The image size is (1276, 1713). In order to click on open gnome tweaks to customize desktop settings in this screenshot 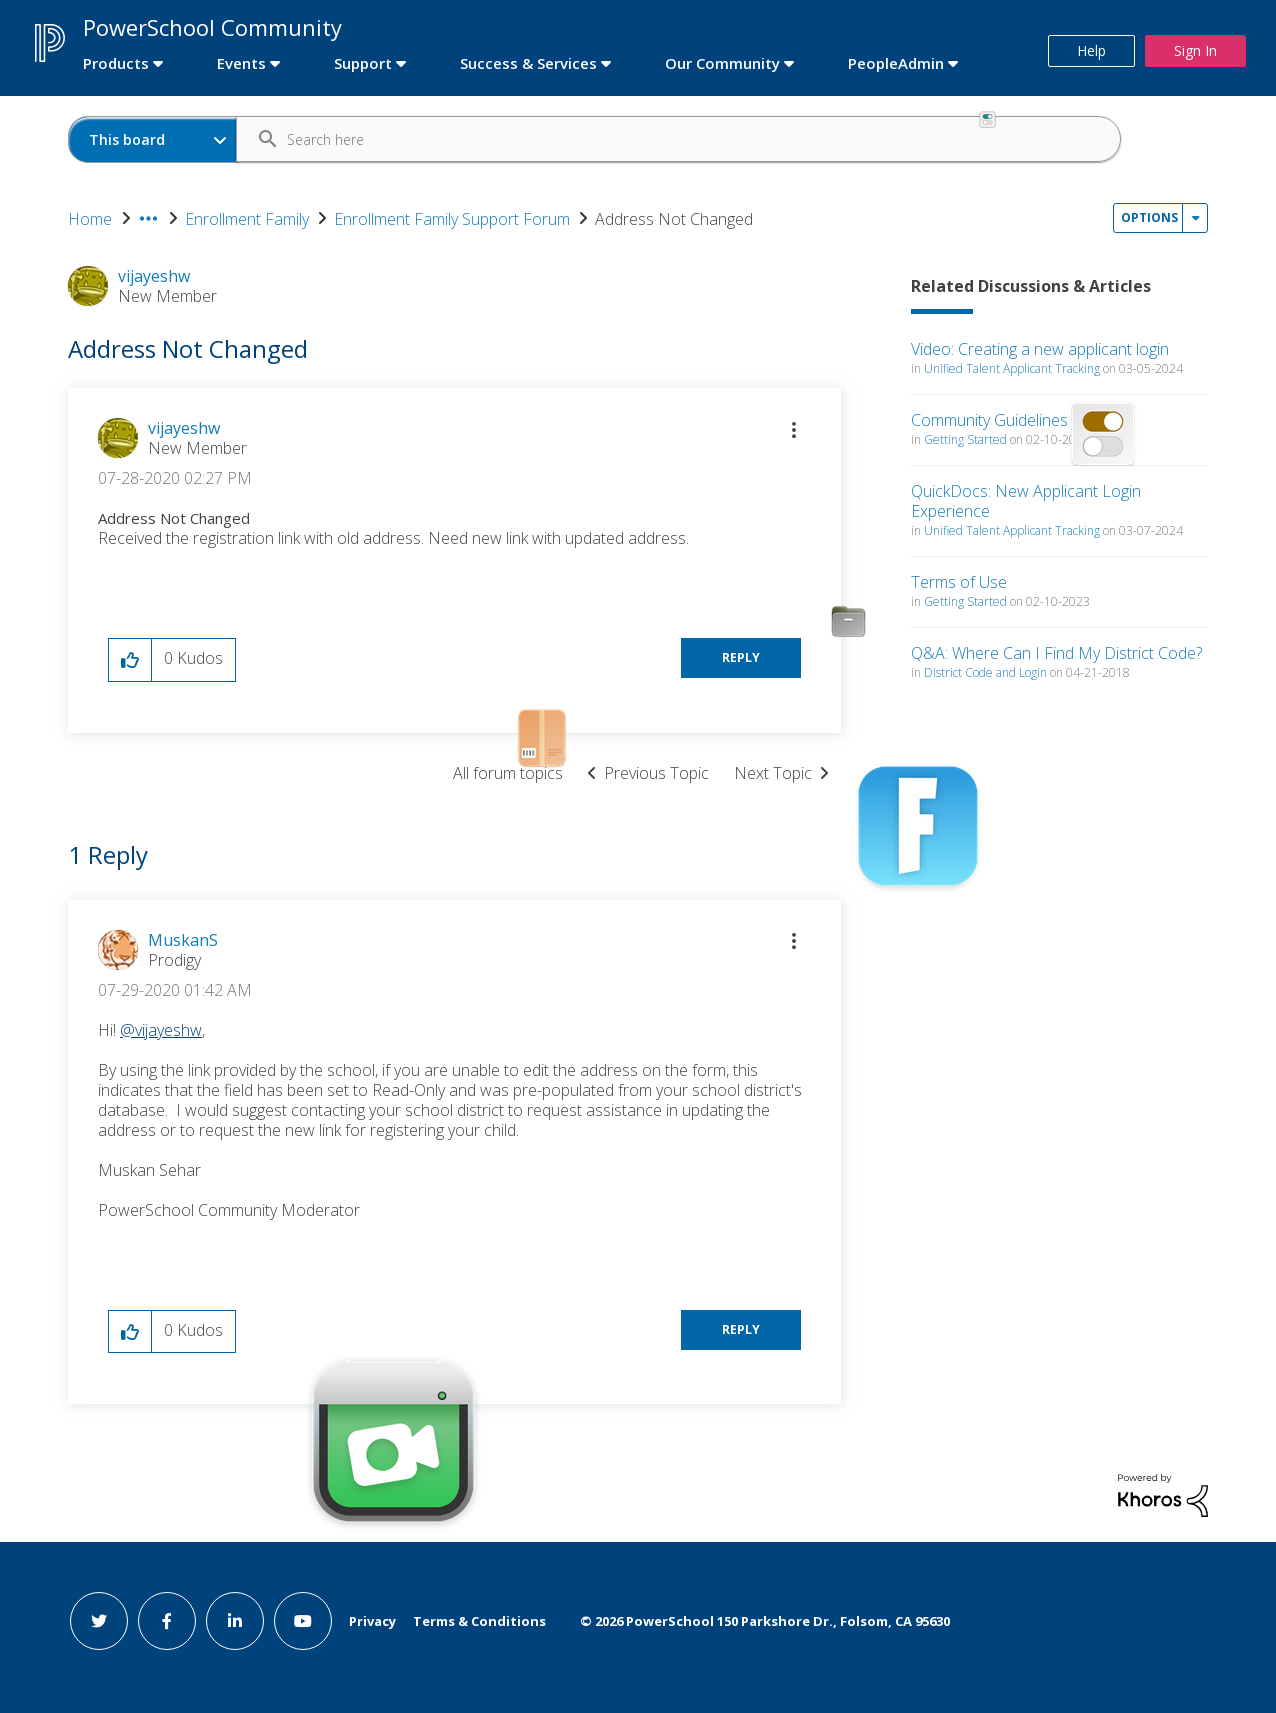, I will do `click(1103, 434)`.